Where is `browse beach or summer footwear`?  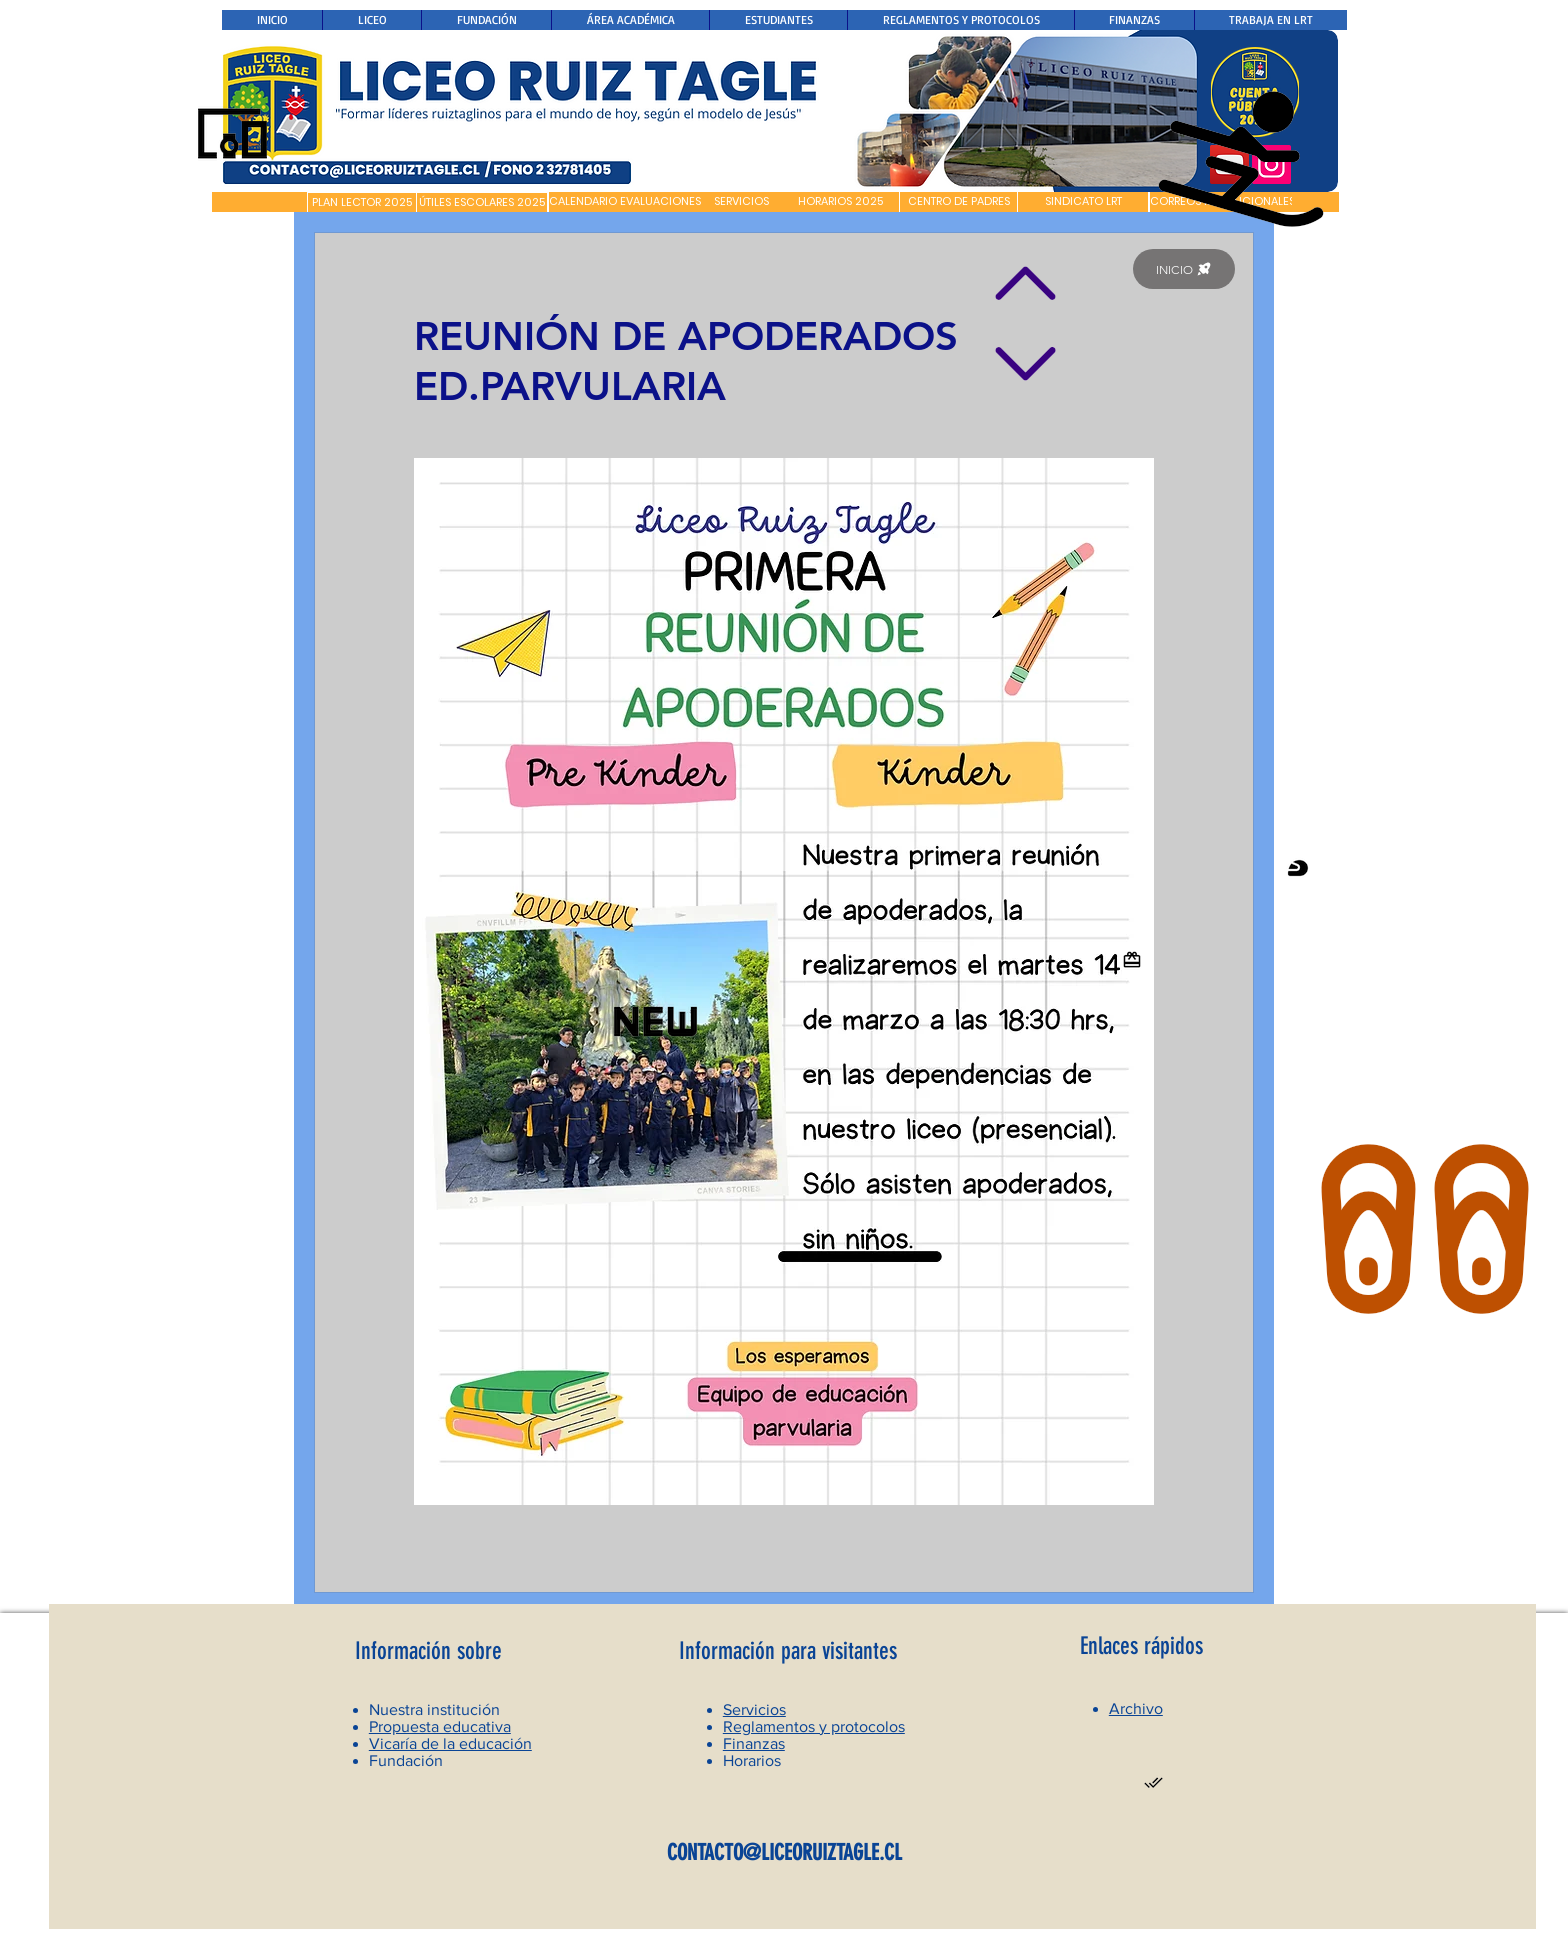 browse beach or summer footwear is located at coordinates (1425, 1229).